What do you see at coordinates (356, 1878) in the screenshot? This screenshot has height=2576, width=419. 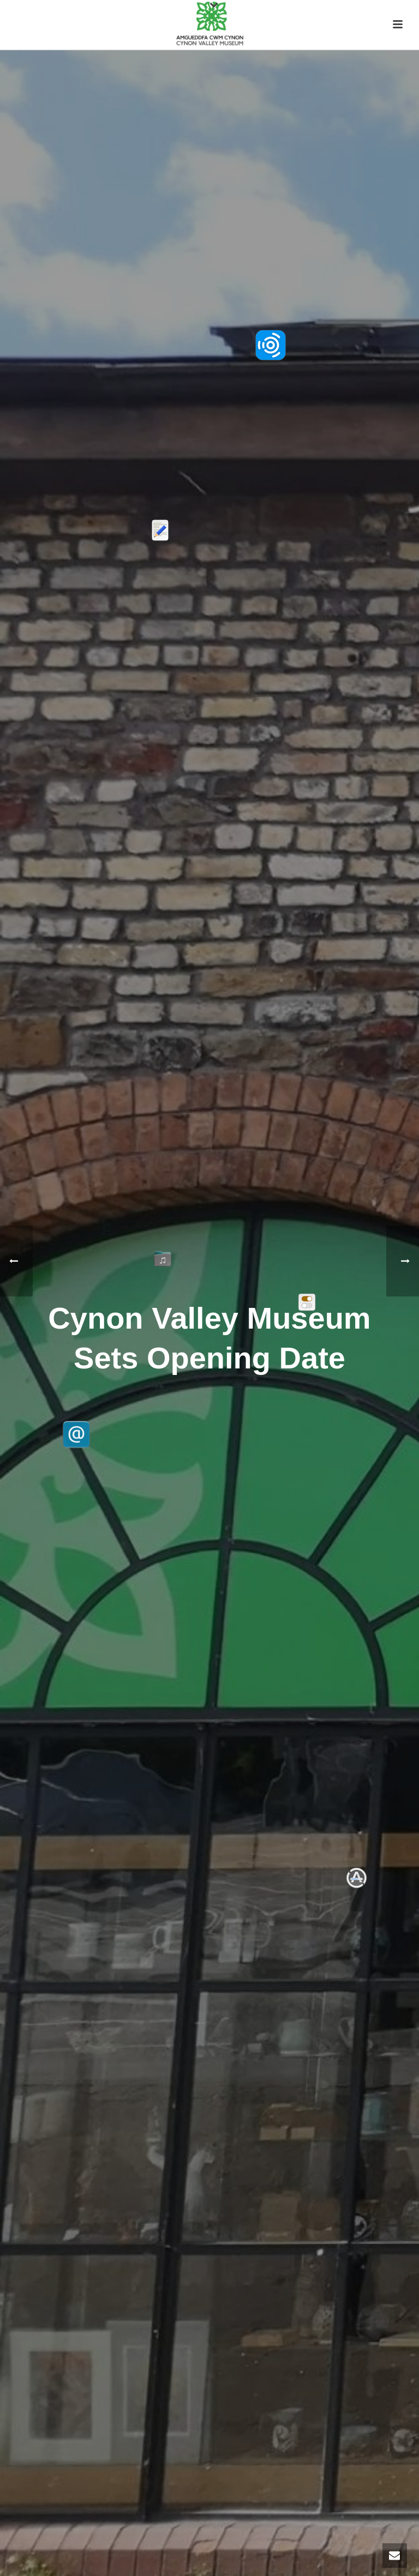 I see `open the software update manager` at bounding box center [356, 1878].